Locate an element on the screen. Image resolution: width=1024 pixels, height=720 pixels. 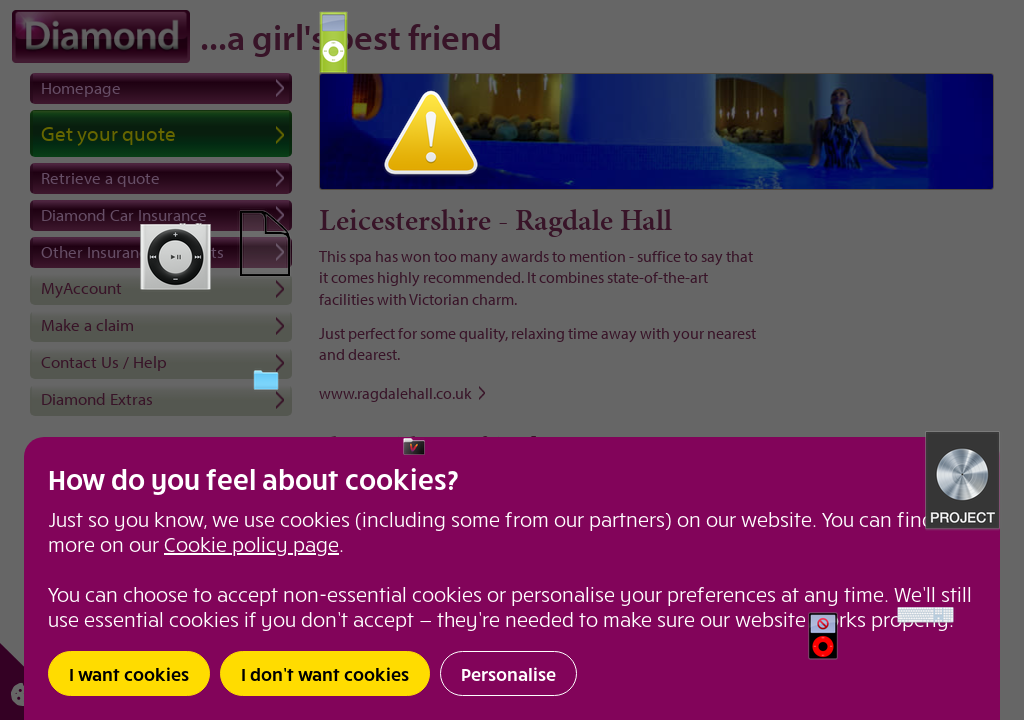
generic file in sidebar navigation is located at coordinates (264, 243).